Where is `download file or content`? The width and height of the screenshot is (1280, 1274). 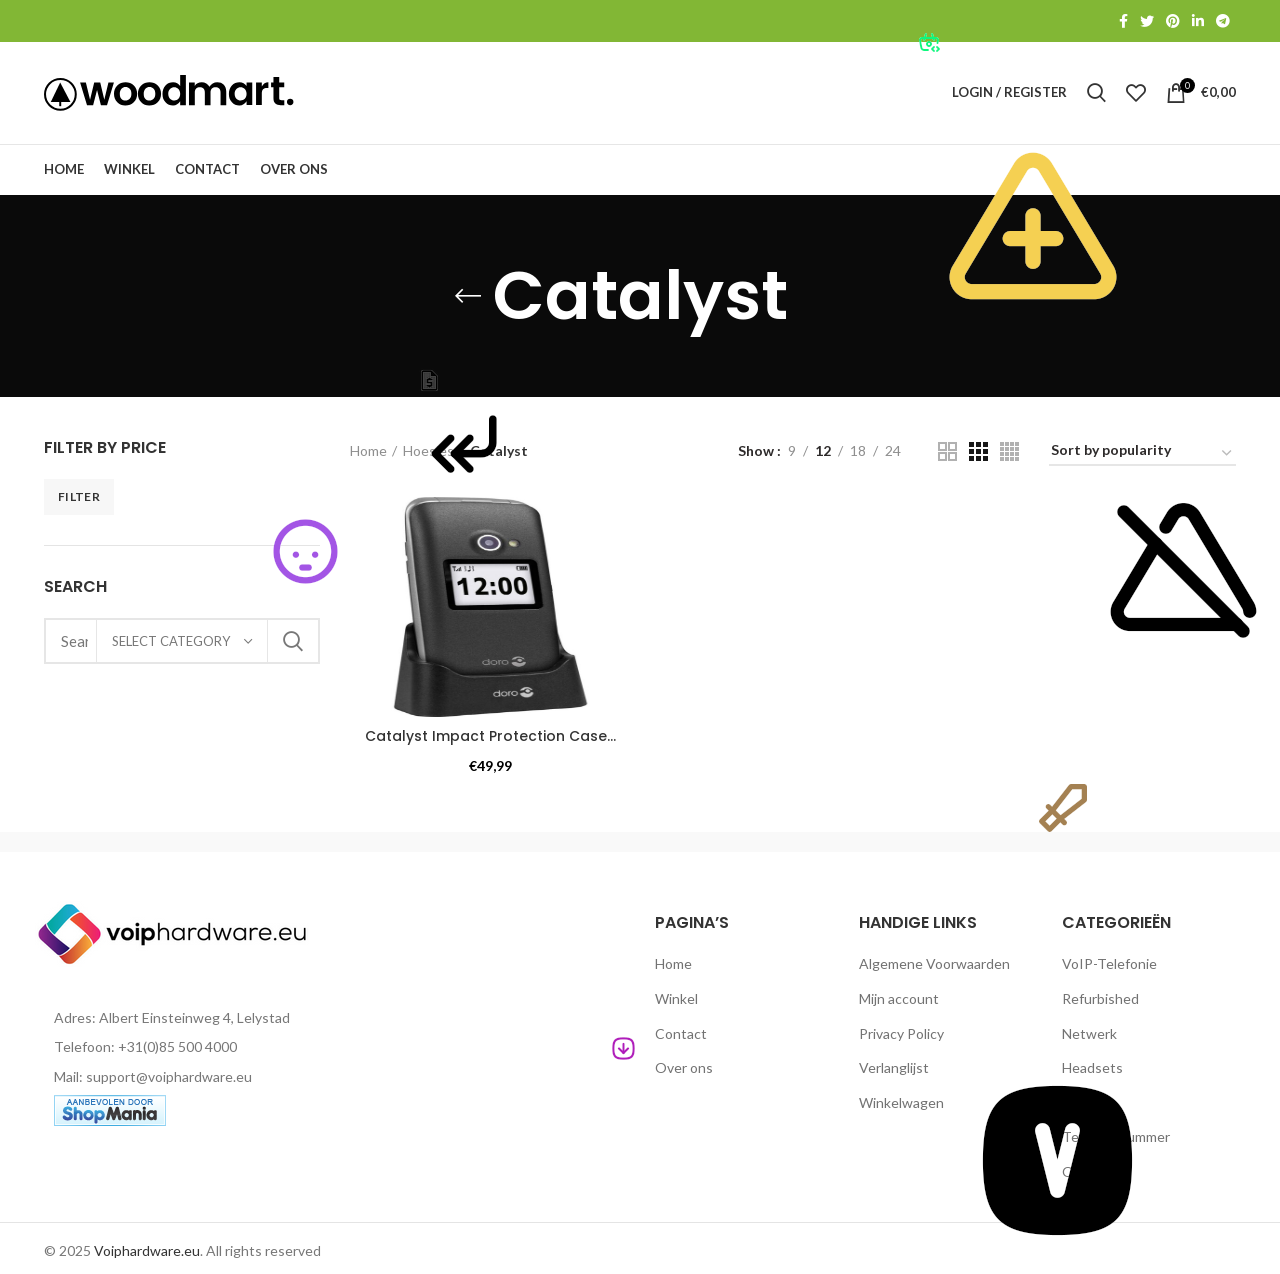
download file or content is located at coordinates (623, 1048).